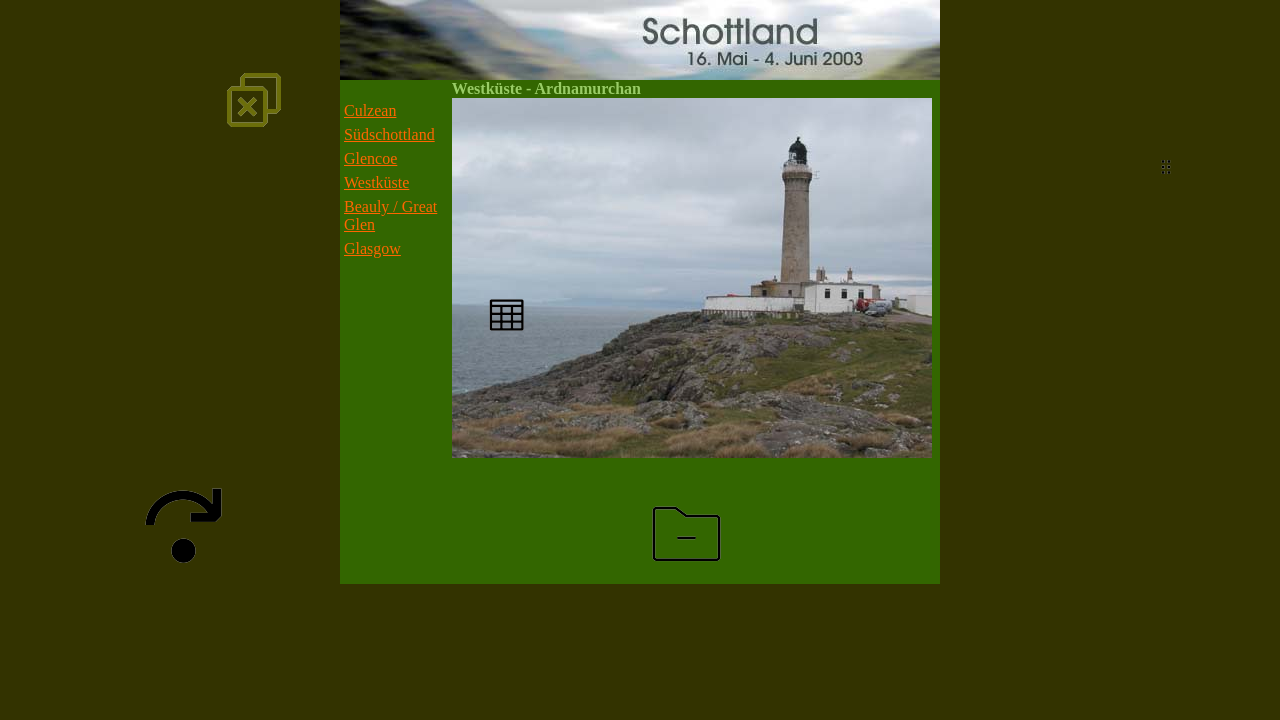  What do you see at coordinates (183, 526) in the screenshot?
I see `step over the current line while debugging` at bounding box center [183, 526].